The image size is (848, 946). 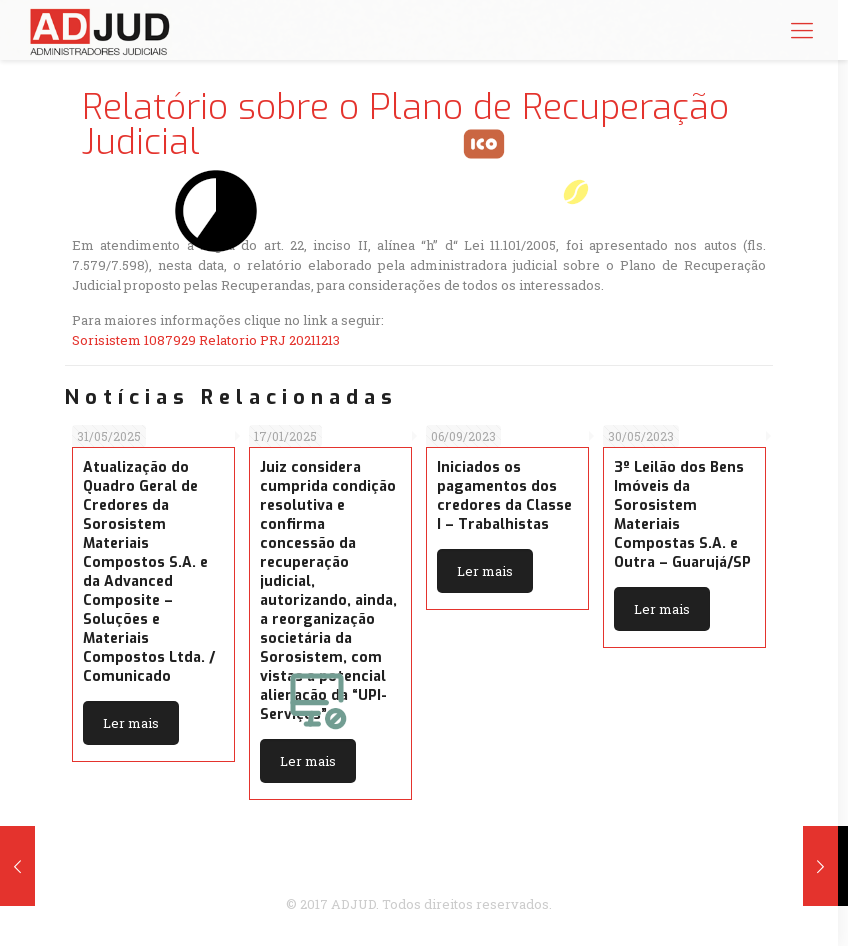 What do you see at coordinates (317, 700) in the screenshot?
I see `cancel or disconnect from desktop computer` at bounding box center [317, 700].